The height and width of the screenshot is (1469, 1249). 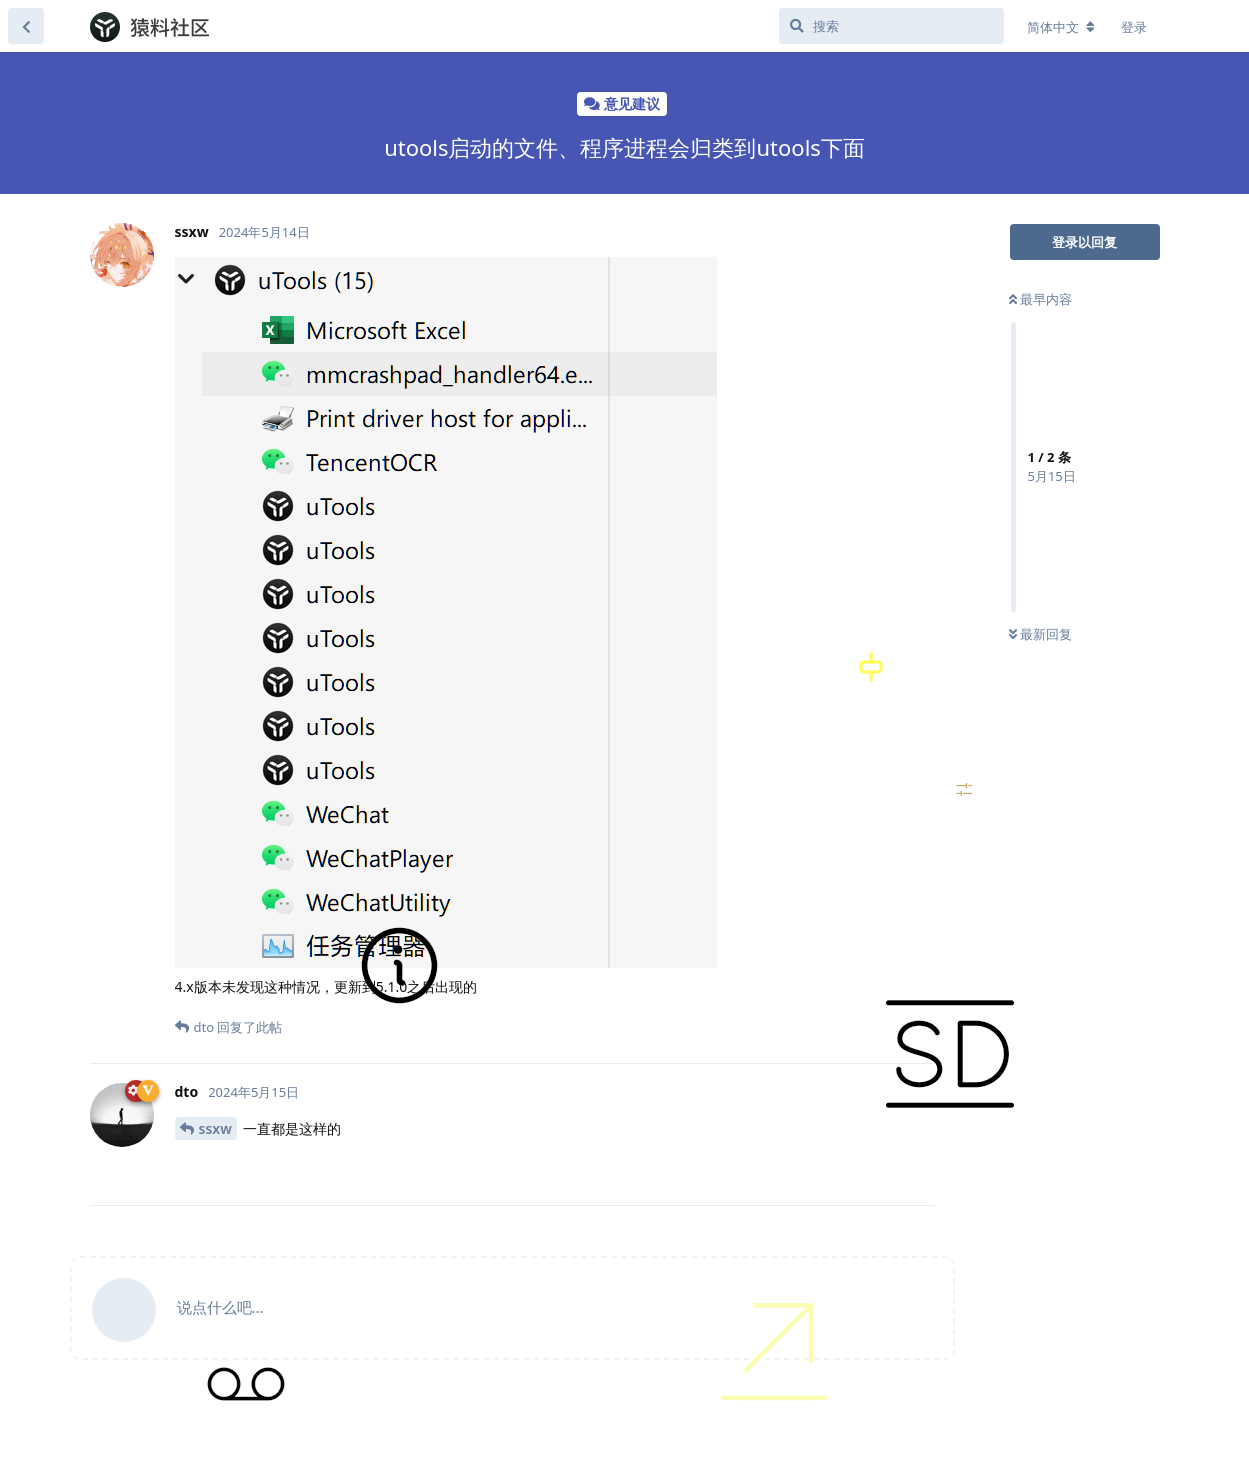 I want to click on view more information or details, so click(x=399, y=965).